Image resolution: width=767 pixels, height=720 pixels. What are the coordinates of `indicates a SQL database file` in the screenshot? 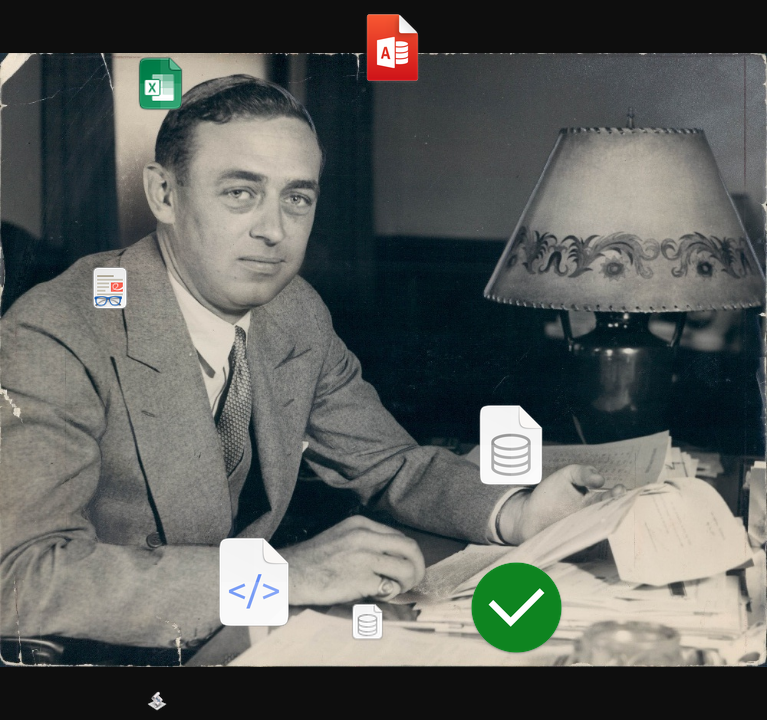 It's located at (367, 621).